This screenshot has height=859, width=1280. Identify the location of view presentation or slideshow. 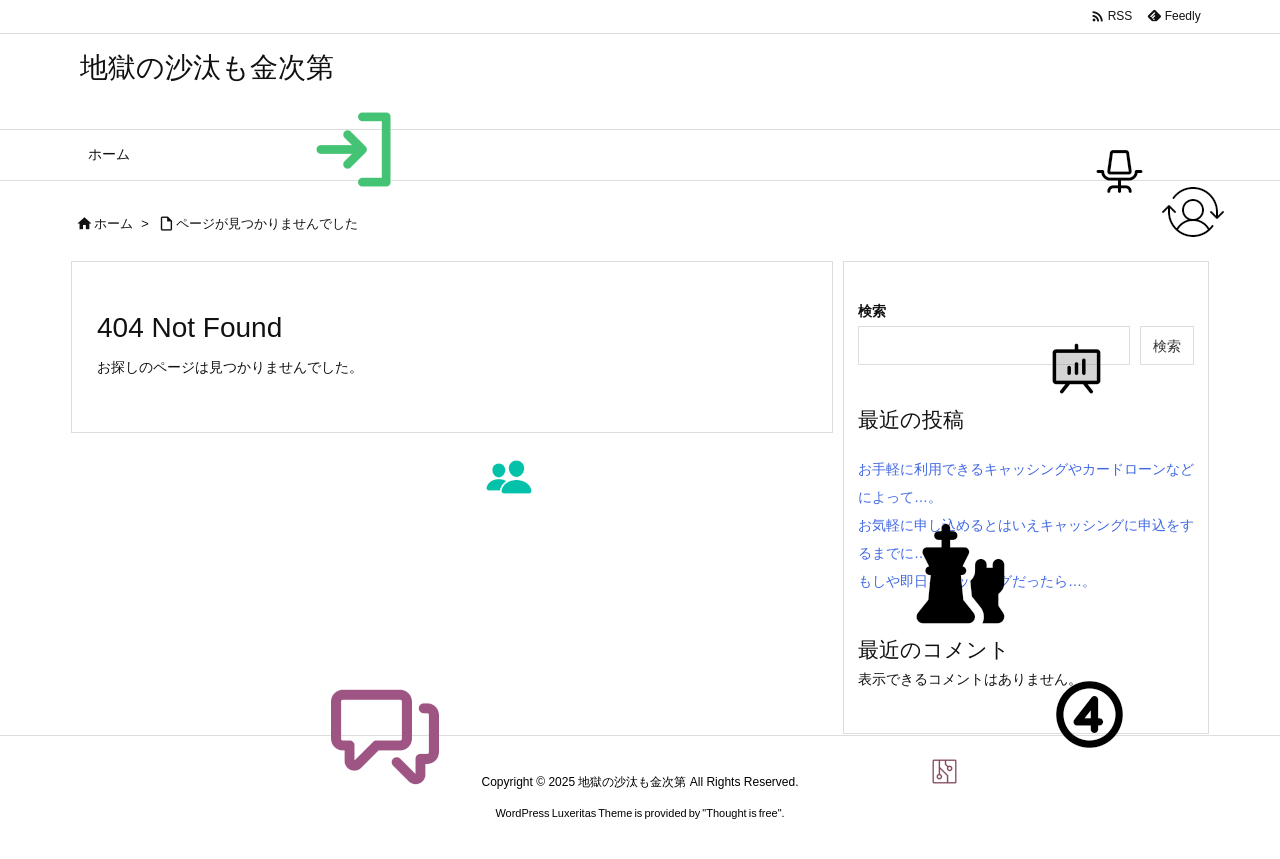
(1076, 369).